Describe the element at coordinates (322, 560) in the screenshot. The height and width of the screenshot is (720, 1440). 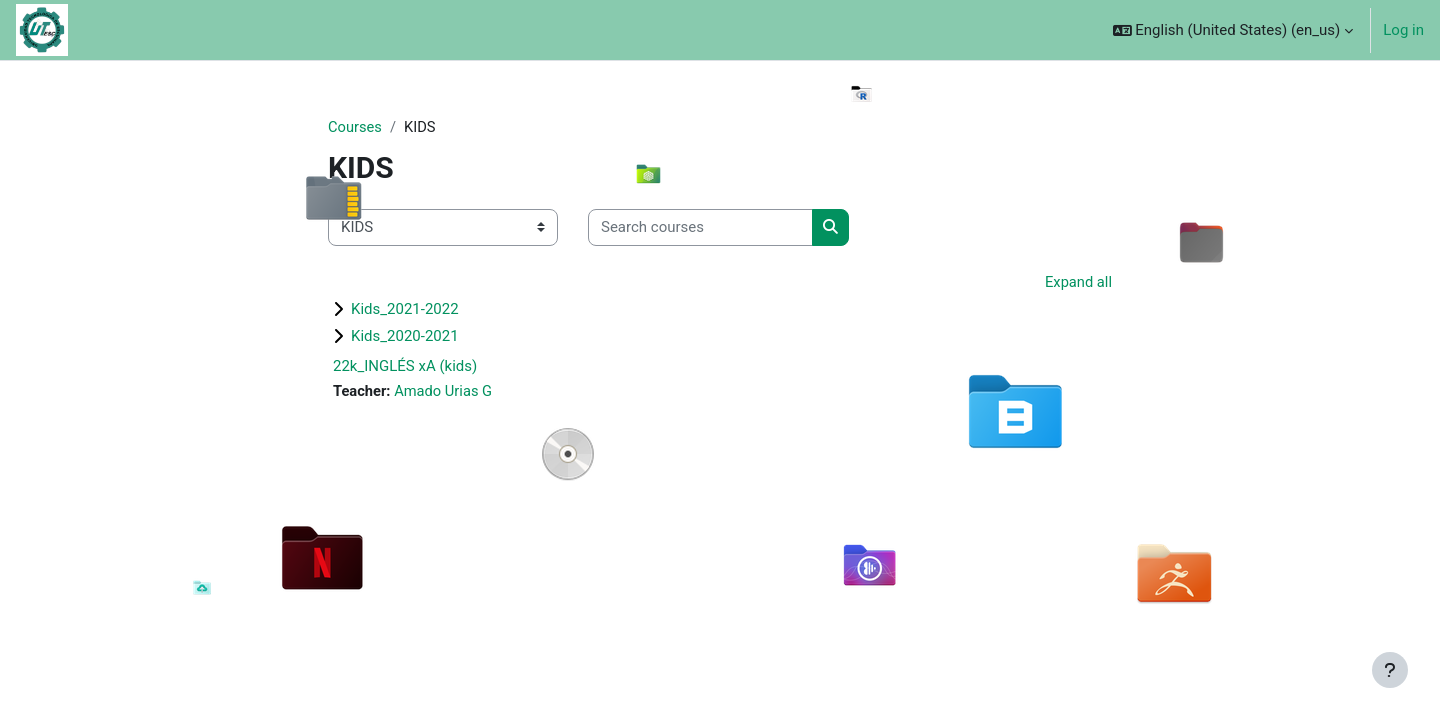
I see `open folder containing netflix downloads or media` at that location.